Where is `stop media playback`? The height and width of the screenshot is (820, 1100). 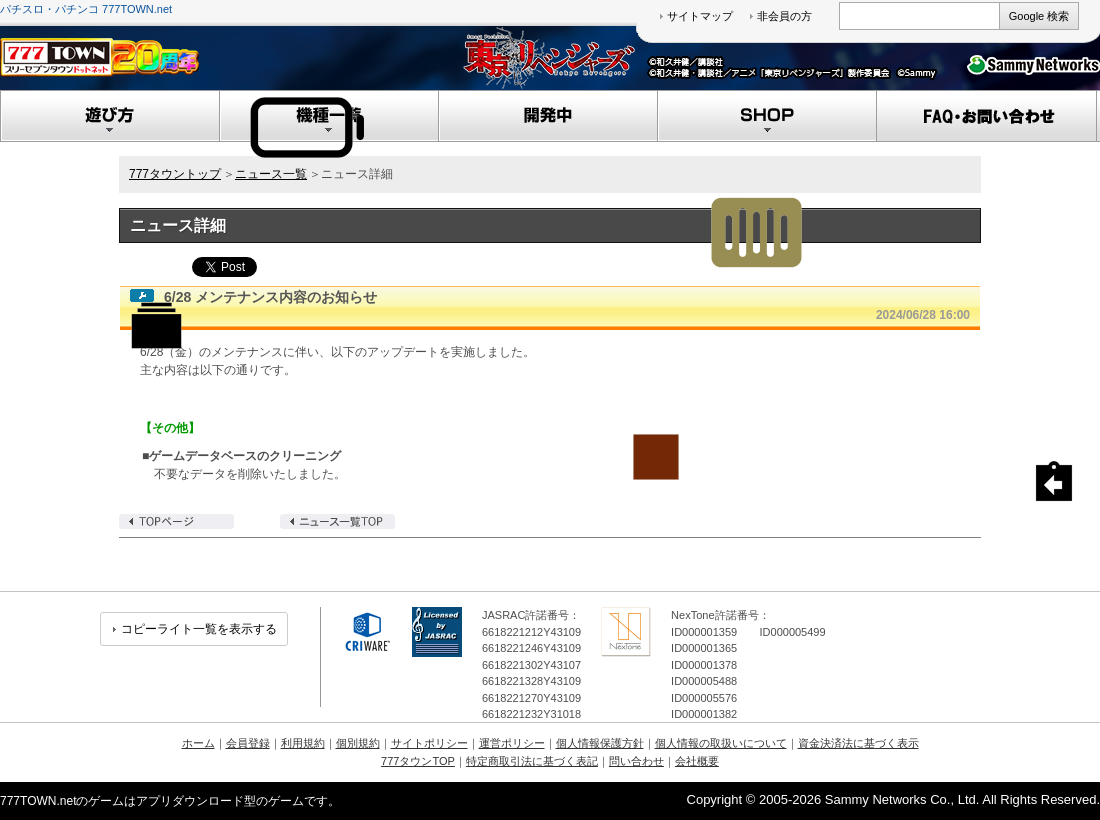
stop media playback is located at coordinates (656, 457).